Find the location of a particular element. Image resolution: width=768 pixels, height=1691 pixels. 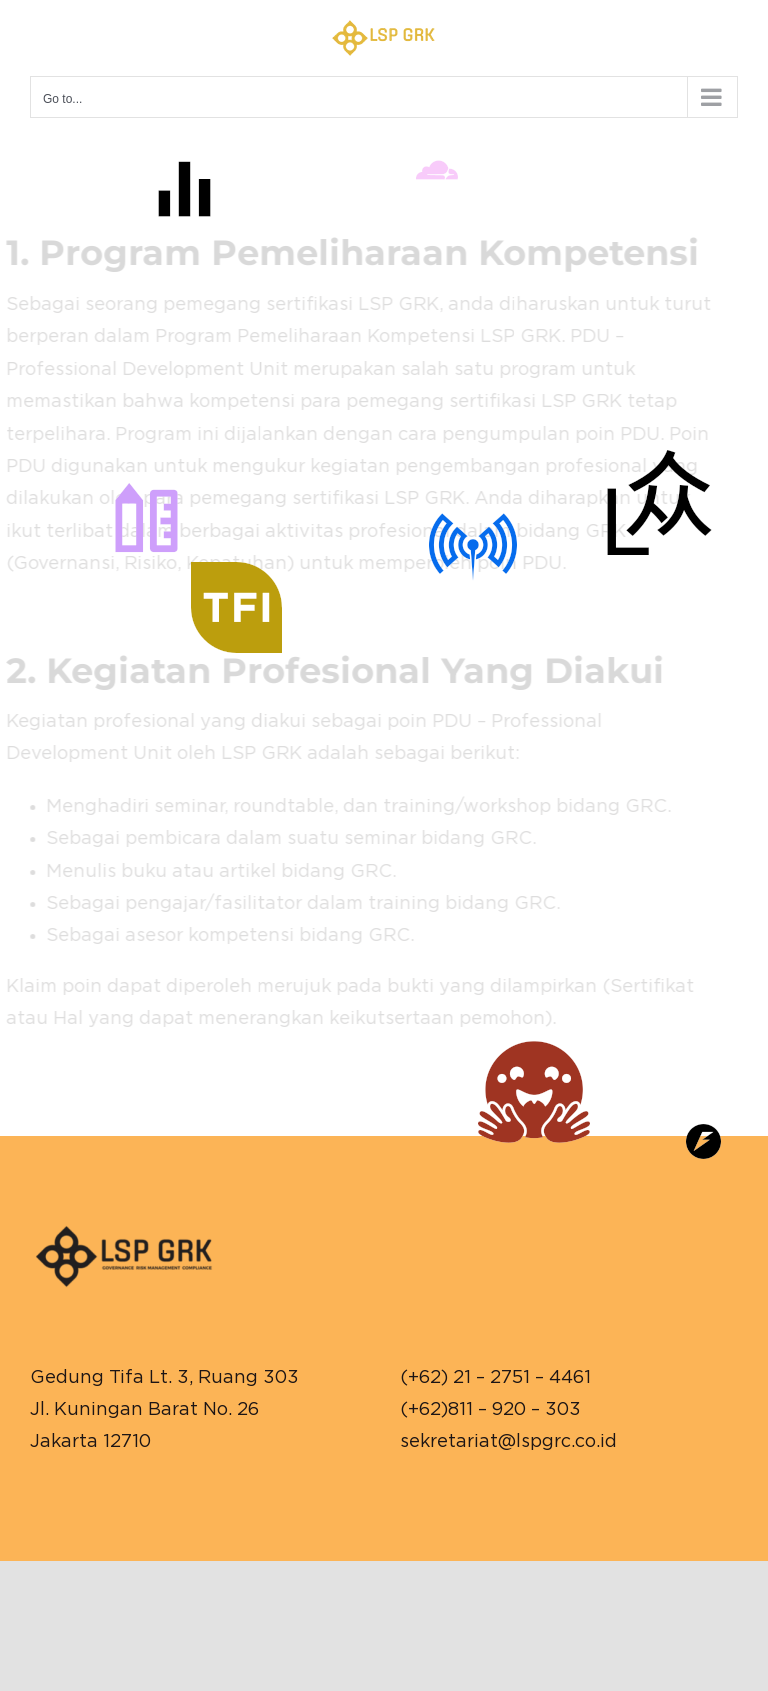

open LibreTranslate translation service is located at coordinates (659, 502).